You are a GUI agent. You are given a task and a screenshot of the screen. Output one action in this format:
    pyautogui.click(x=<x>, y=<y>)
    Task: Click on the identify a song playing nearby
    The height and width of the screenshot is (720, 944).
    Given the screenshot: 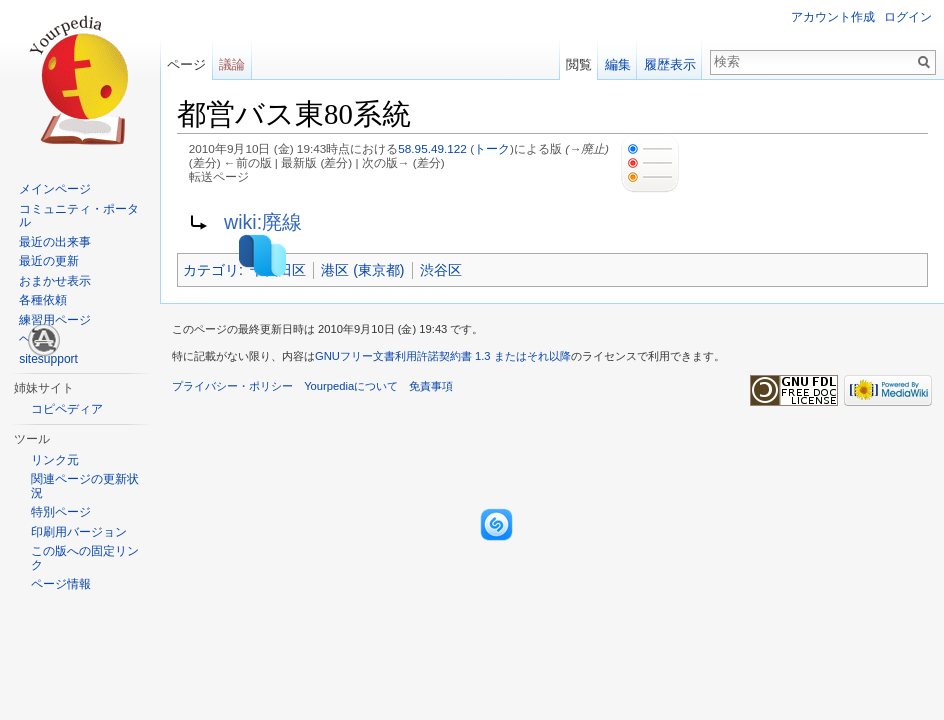 What is the action you would take?
    pyautogui.click(x=496, y=524)
    